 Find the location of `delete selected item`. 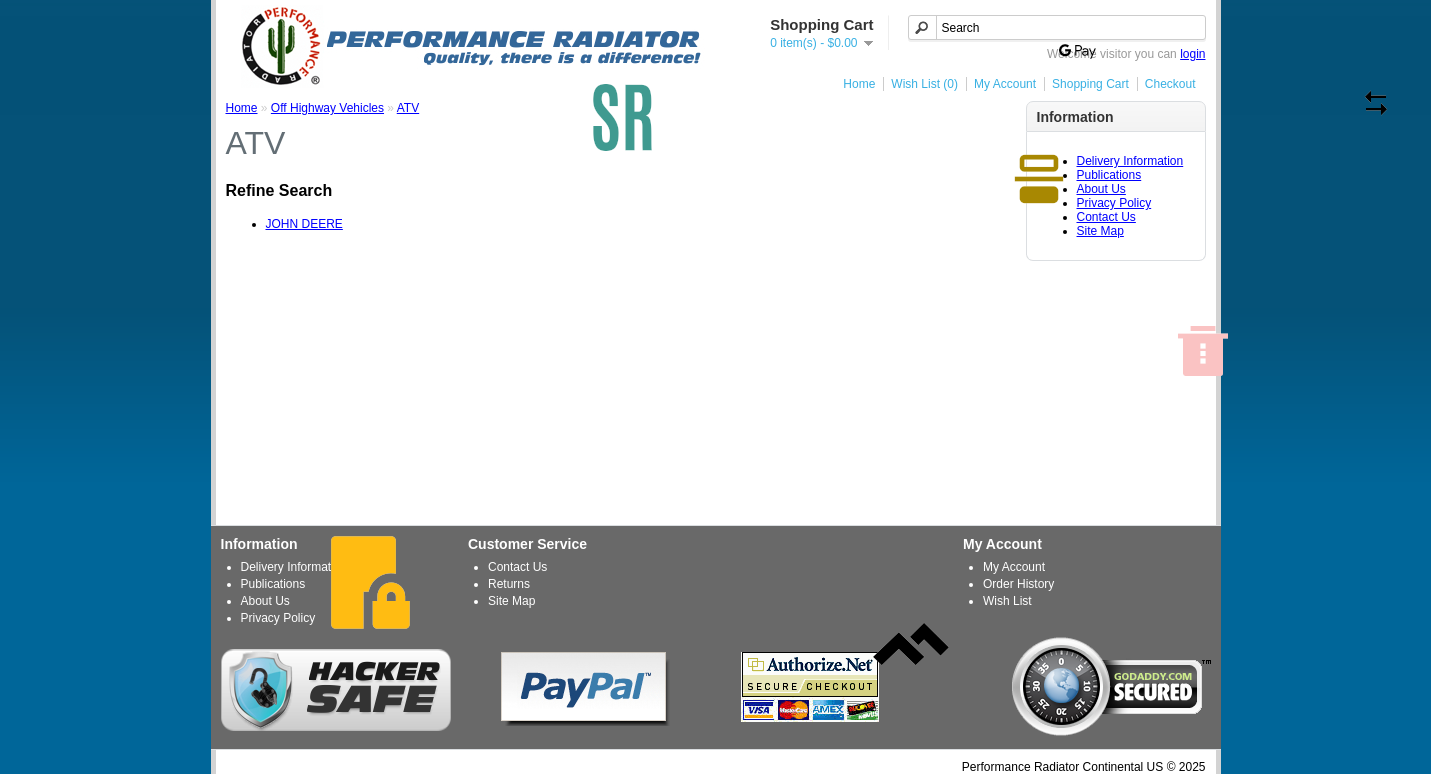

delete selected item is located at coordinates (1203, 351).